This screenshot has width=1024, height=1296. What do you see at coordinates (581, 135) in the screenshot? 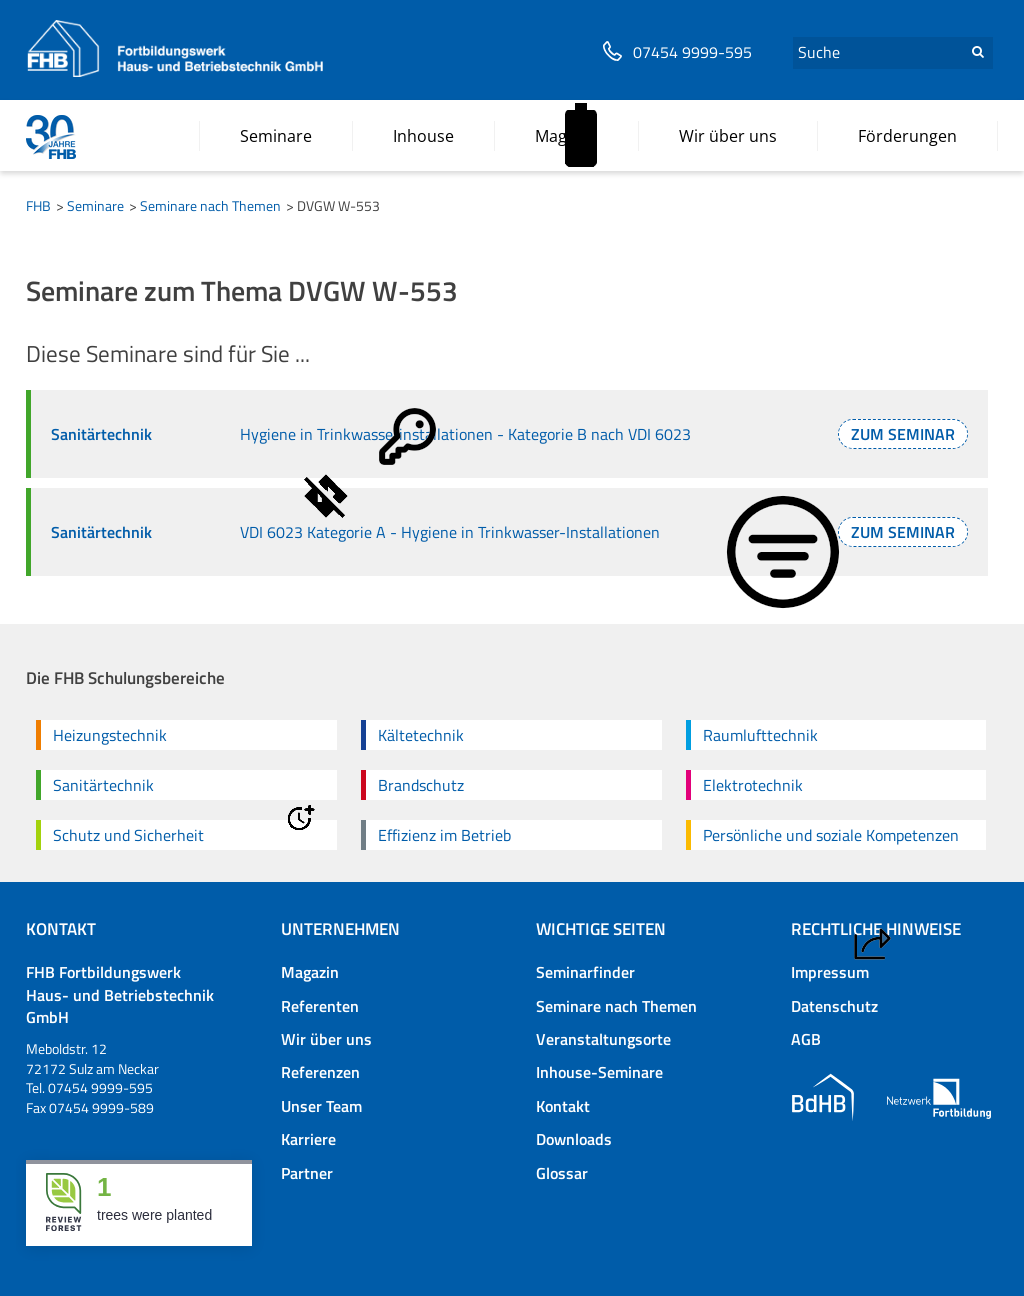
I see `indicates battery is fully charged` at bounding box center [581, 135].